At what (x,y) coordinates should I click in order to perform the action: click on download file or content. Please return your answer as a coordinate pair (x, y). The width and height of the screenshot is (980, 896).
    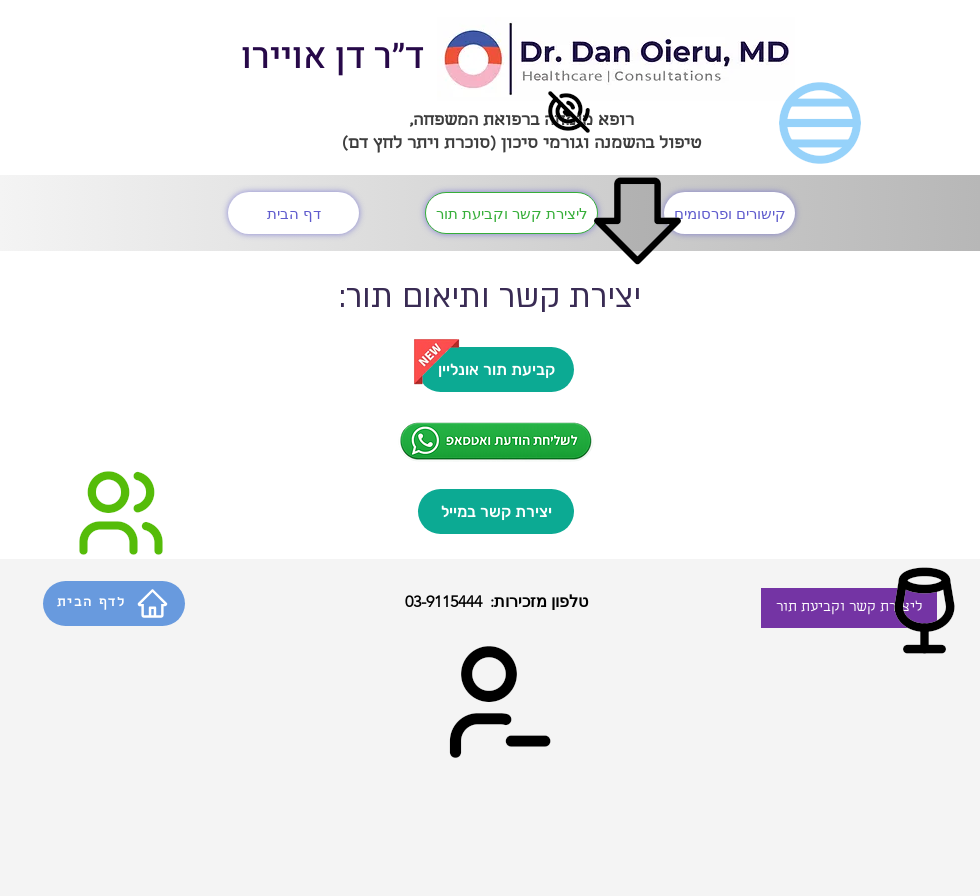
    Looking at the image, I should click on (637, 217).